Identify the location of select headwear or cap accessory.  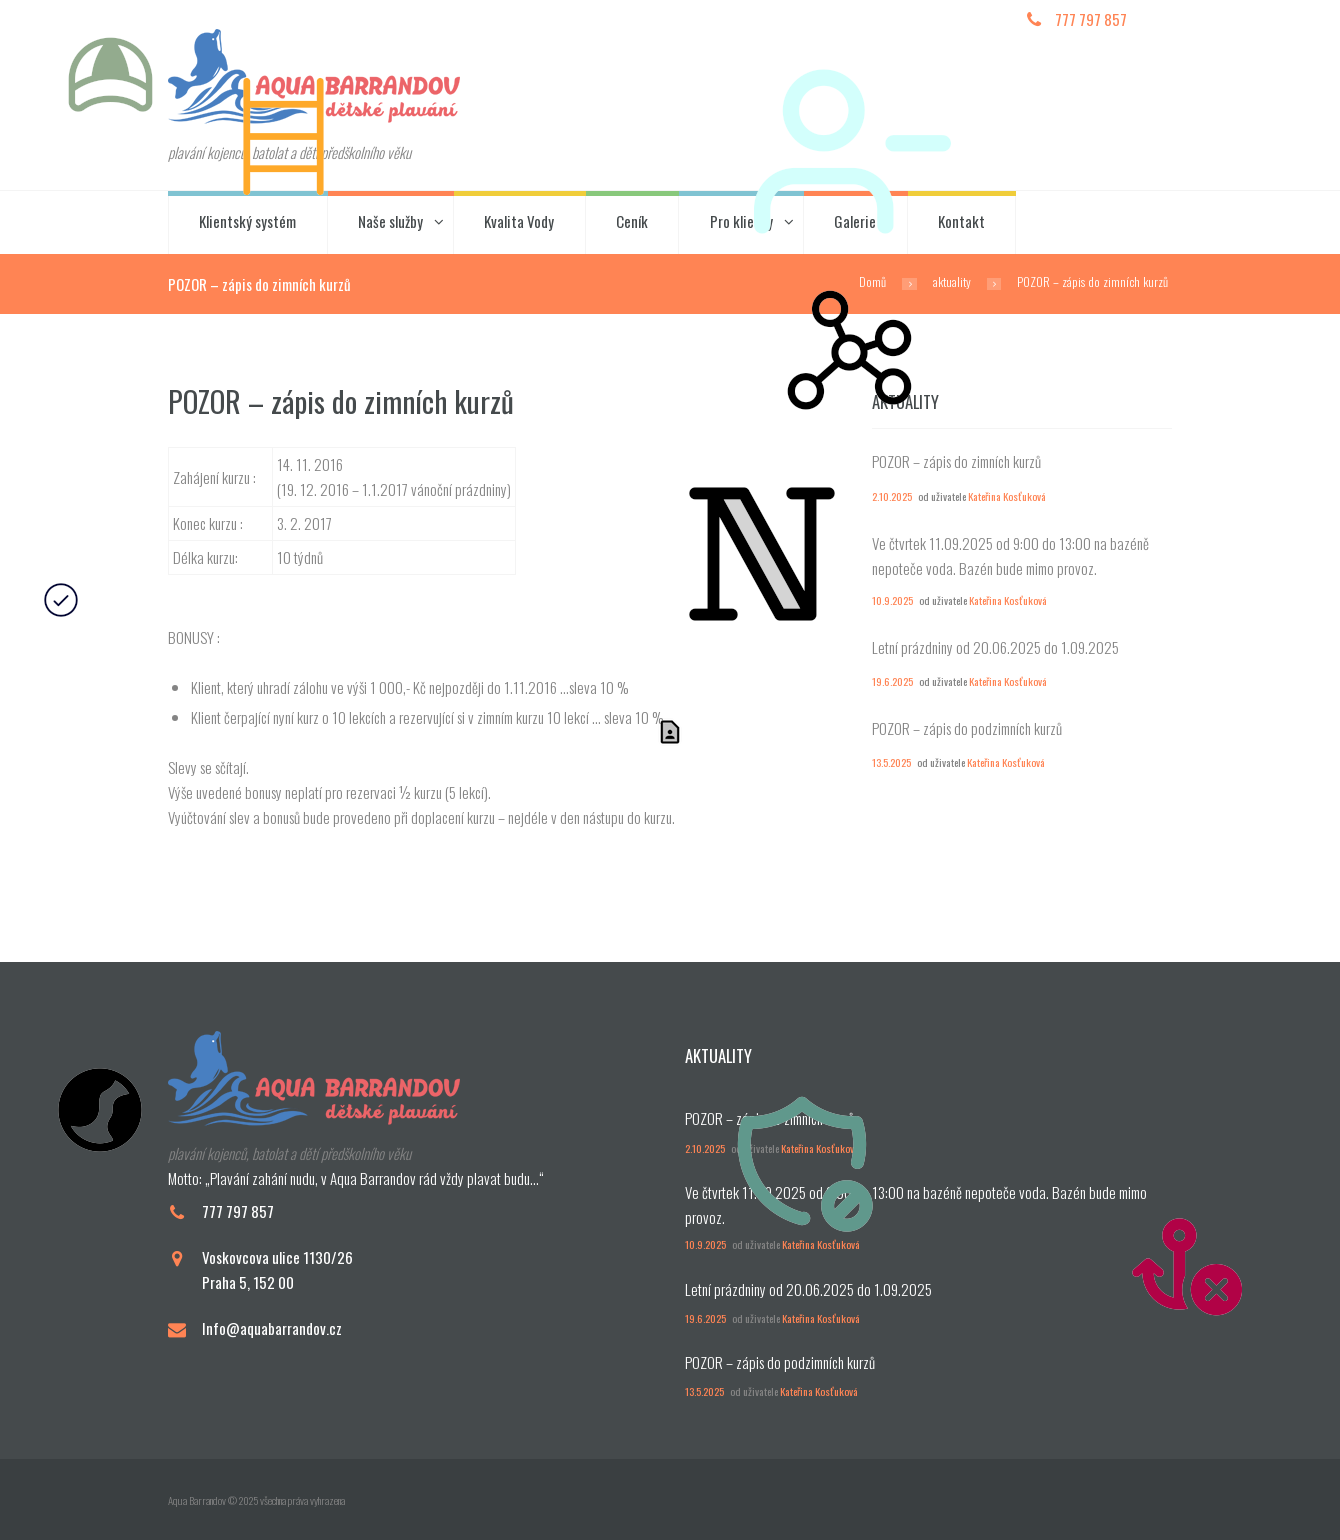
(110, 79).